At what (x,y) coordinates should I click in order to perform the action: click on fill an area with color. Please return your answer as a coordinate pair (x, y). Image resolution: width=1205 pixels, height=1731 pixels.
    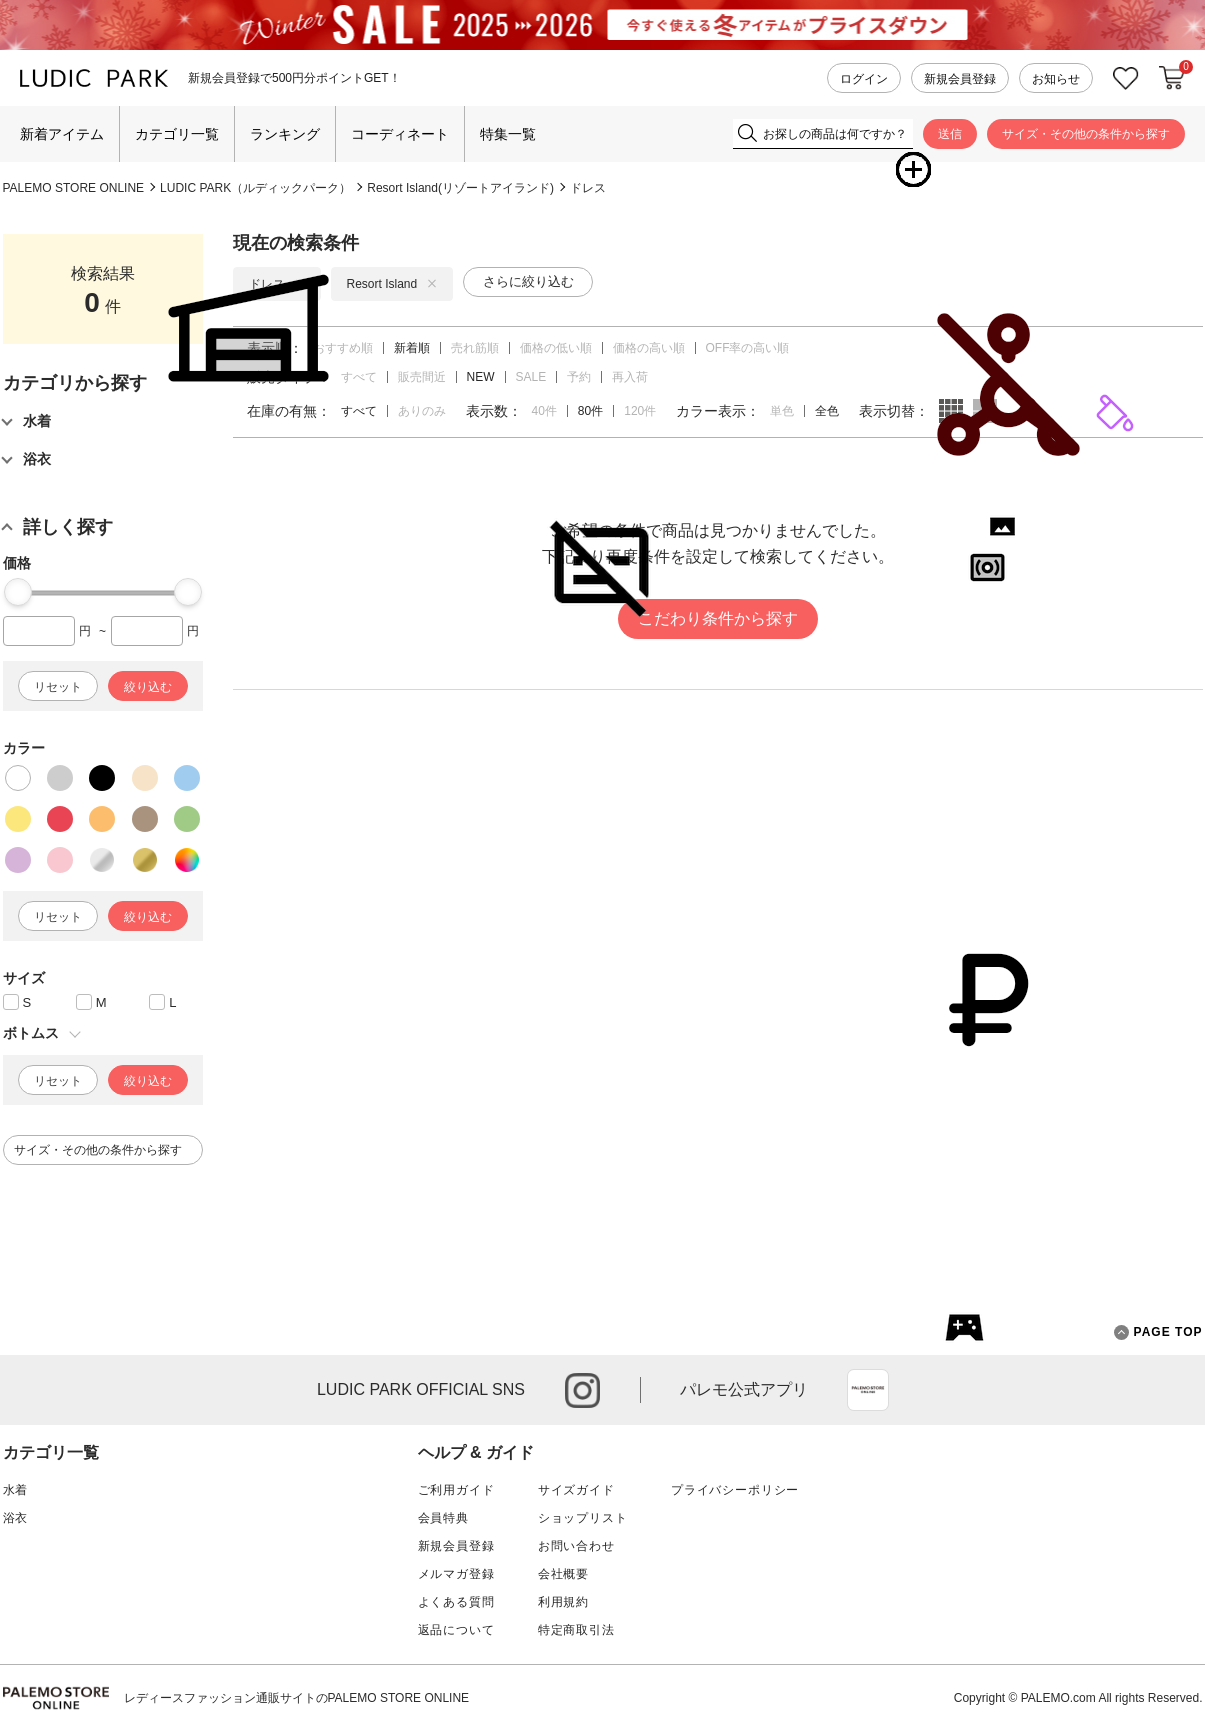
    Looking at the image, I should click on (1115, 413).